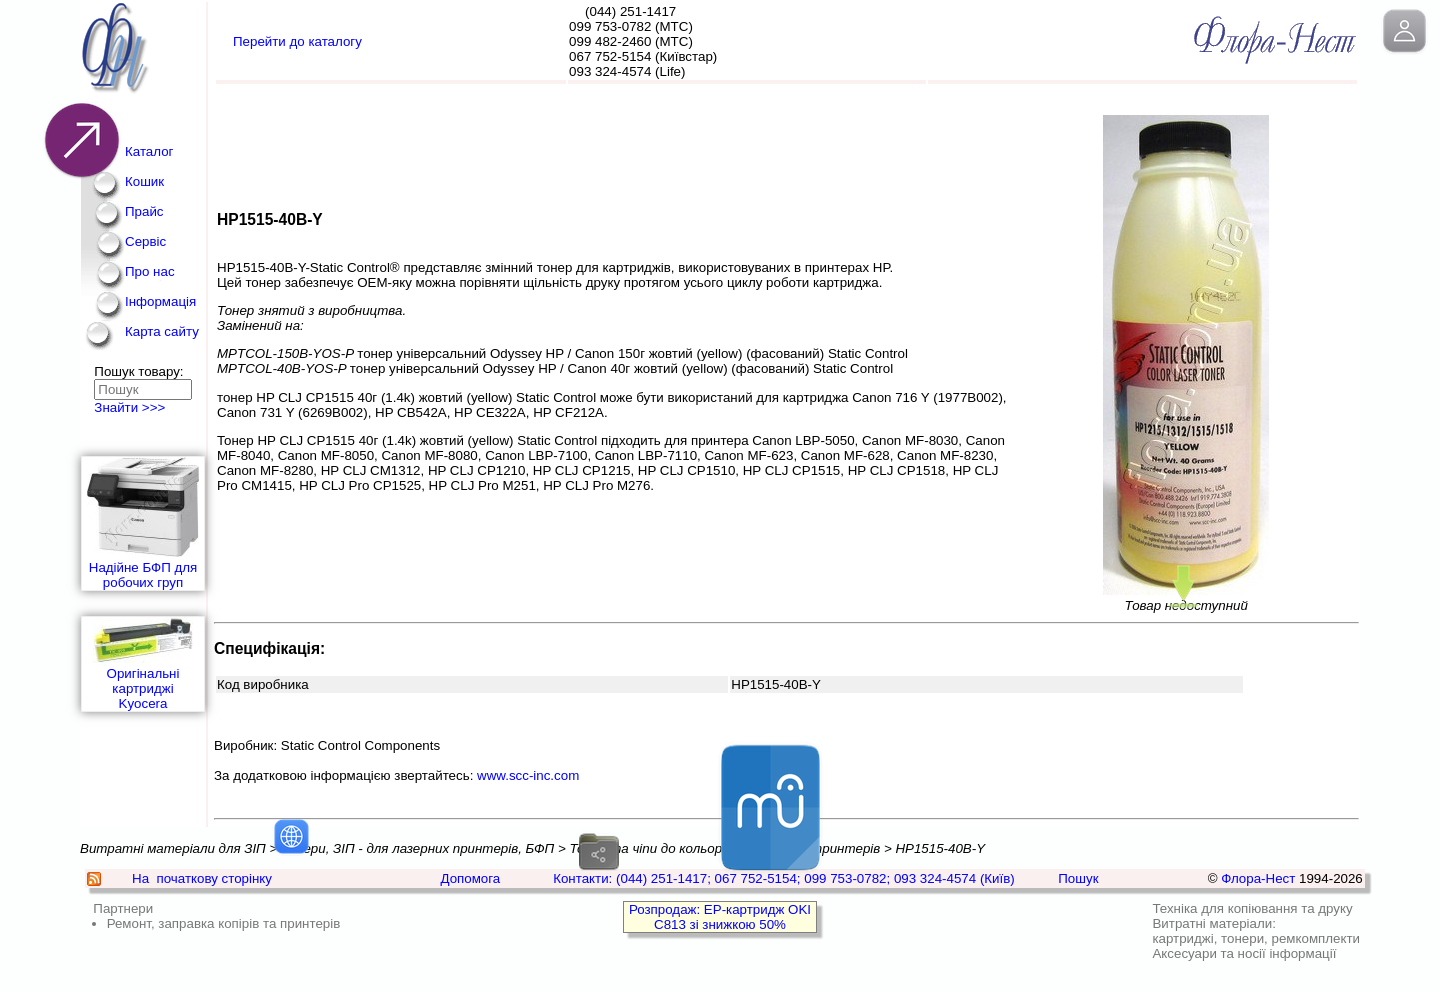  What do you see at coordinates (1183, 584) in the screenshot?
I see `save the current file or document` at bounding box center [1183, 584].